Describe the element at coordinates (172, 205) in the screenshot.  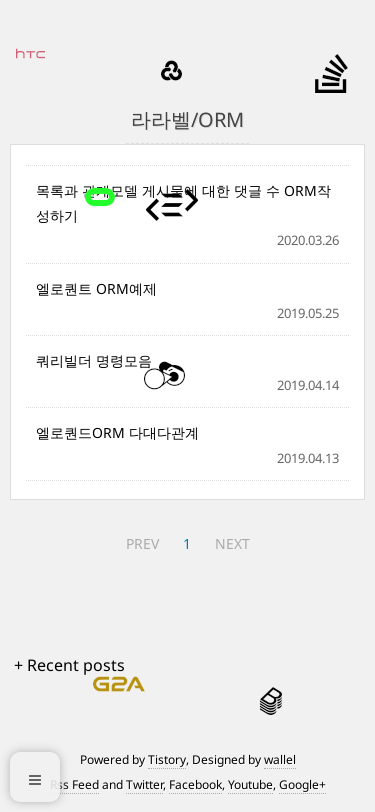
I see `purescript programming language logo` at that location.